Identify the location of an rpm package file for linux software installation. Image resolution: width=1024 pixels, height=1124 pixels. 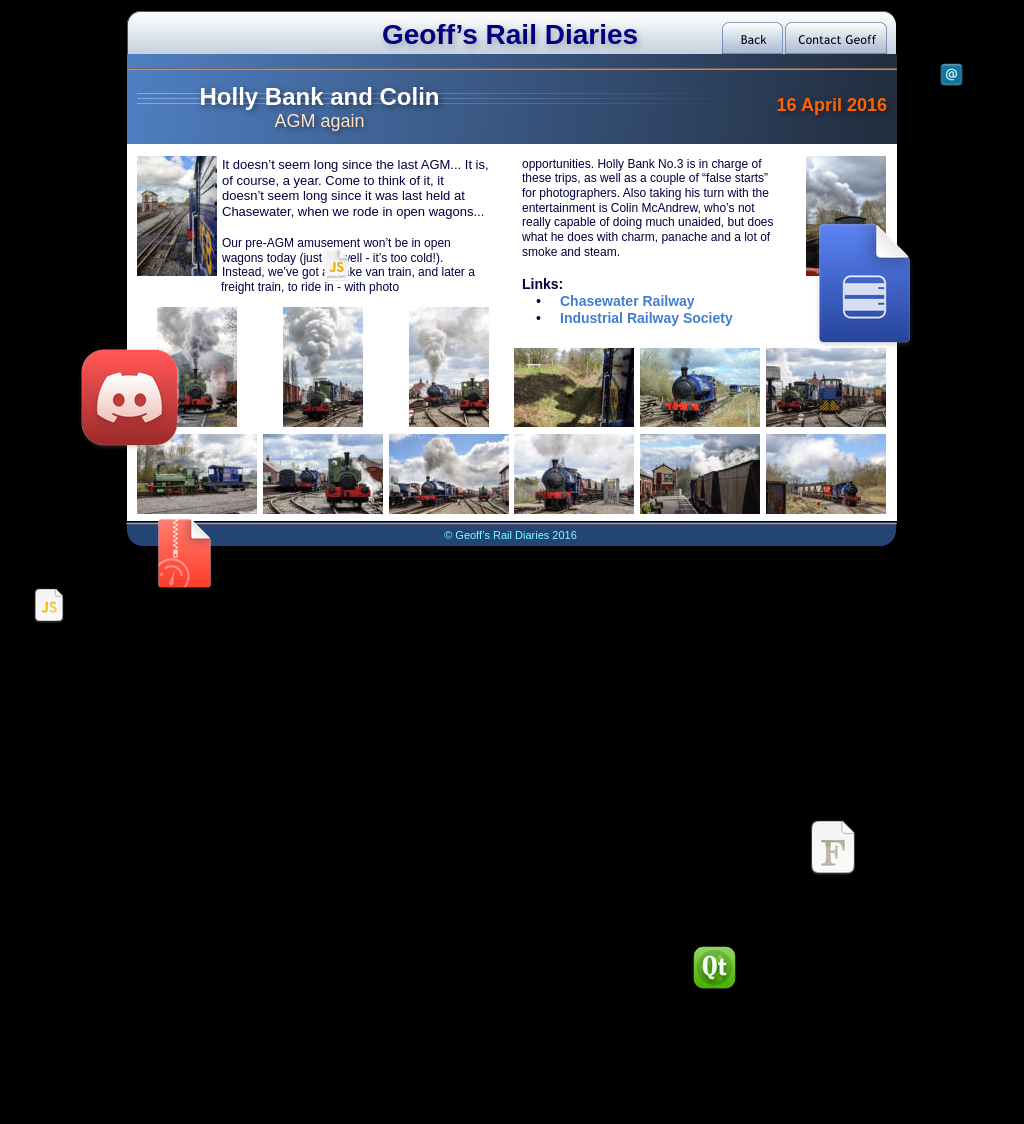
(184, 554).